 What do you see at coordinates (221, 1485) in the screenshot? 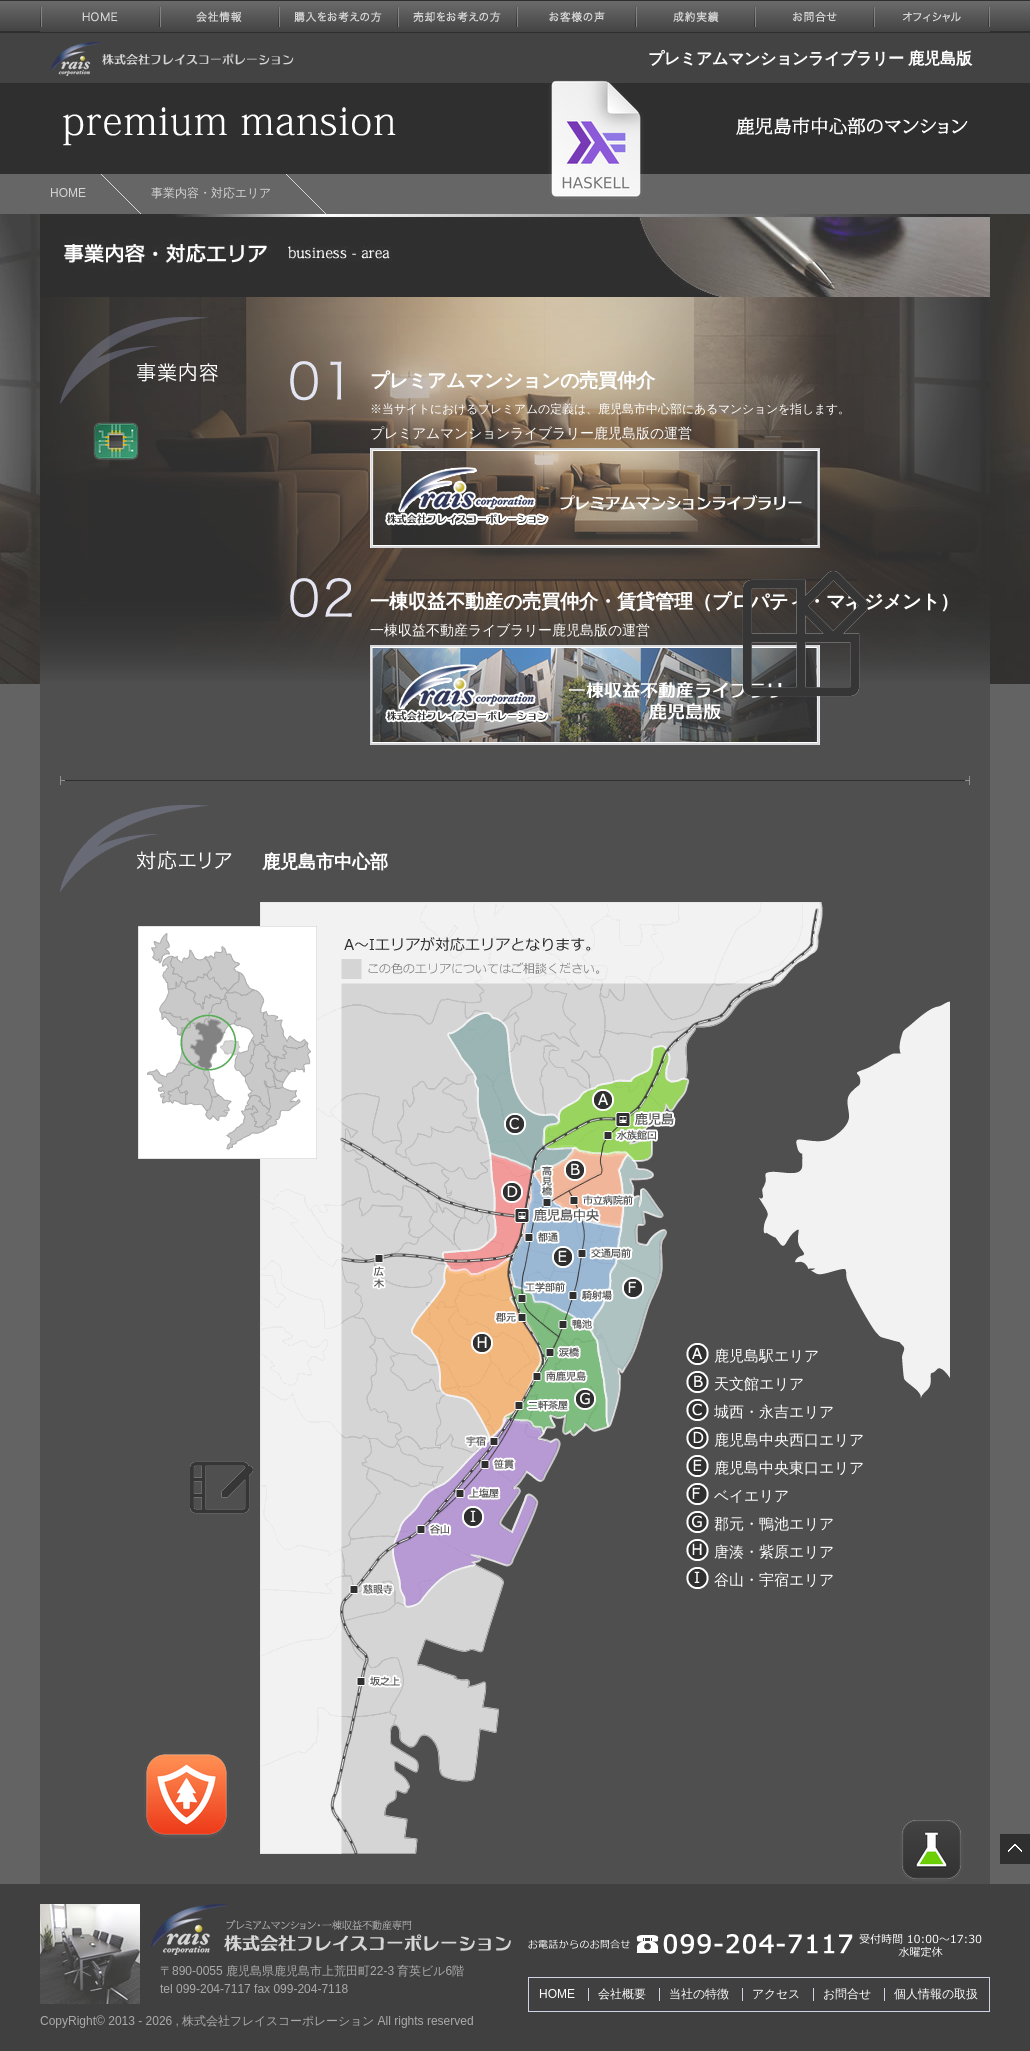
I see `graphics tablet input device` at bounding box center [221, 1485].